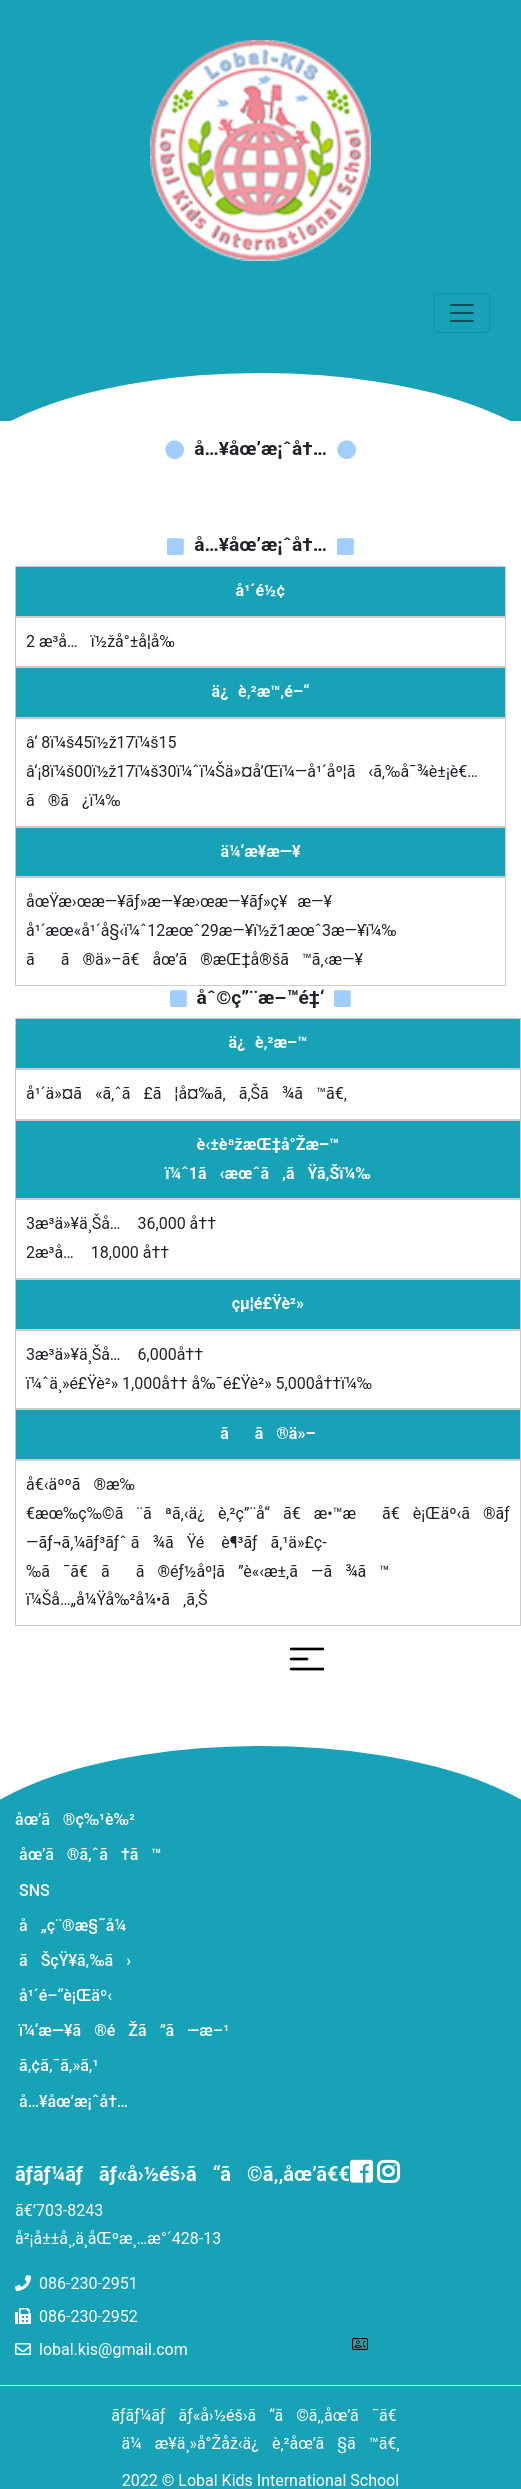 The image size is (521, 2489). I want to click on open navigation menu, so click(307, 1659).